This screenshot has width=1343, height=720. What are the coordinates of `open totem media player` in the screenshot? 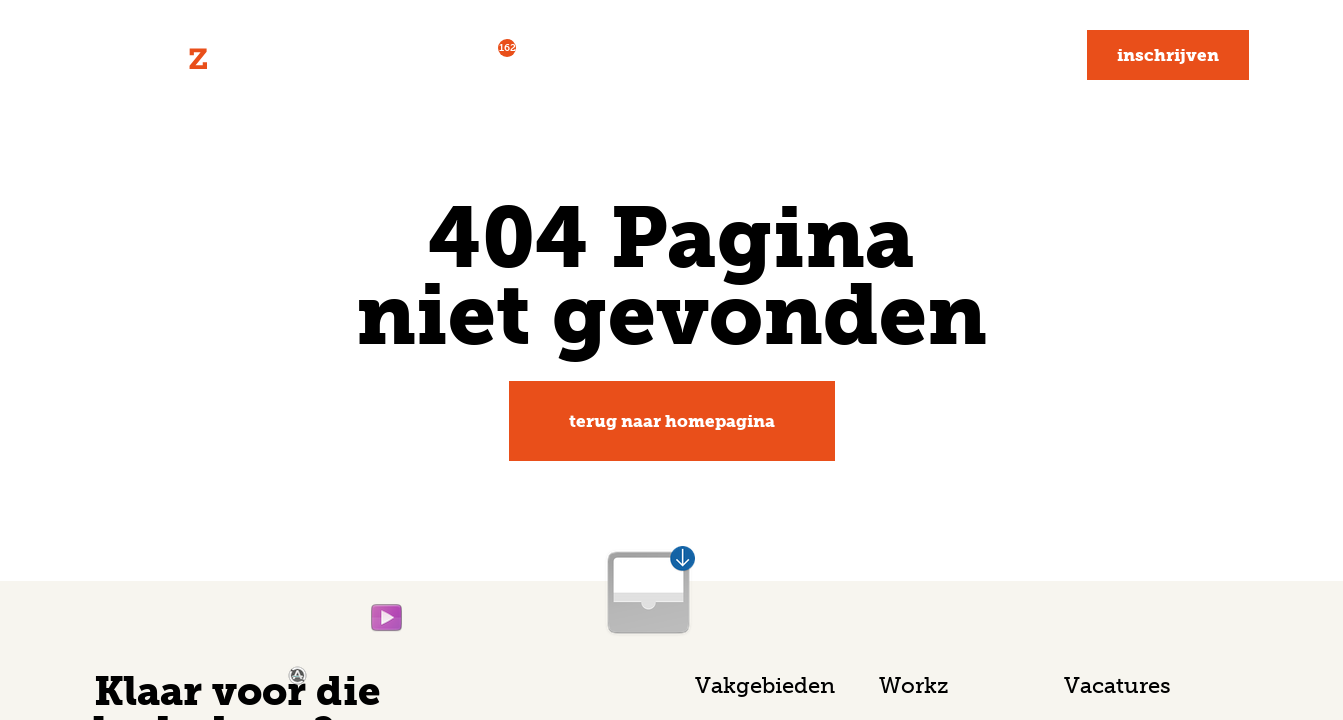 It's located at (386, 617).